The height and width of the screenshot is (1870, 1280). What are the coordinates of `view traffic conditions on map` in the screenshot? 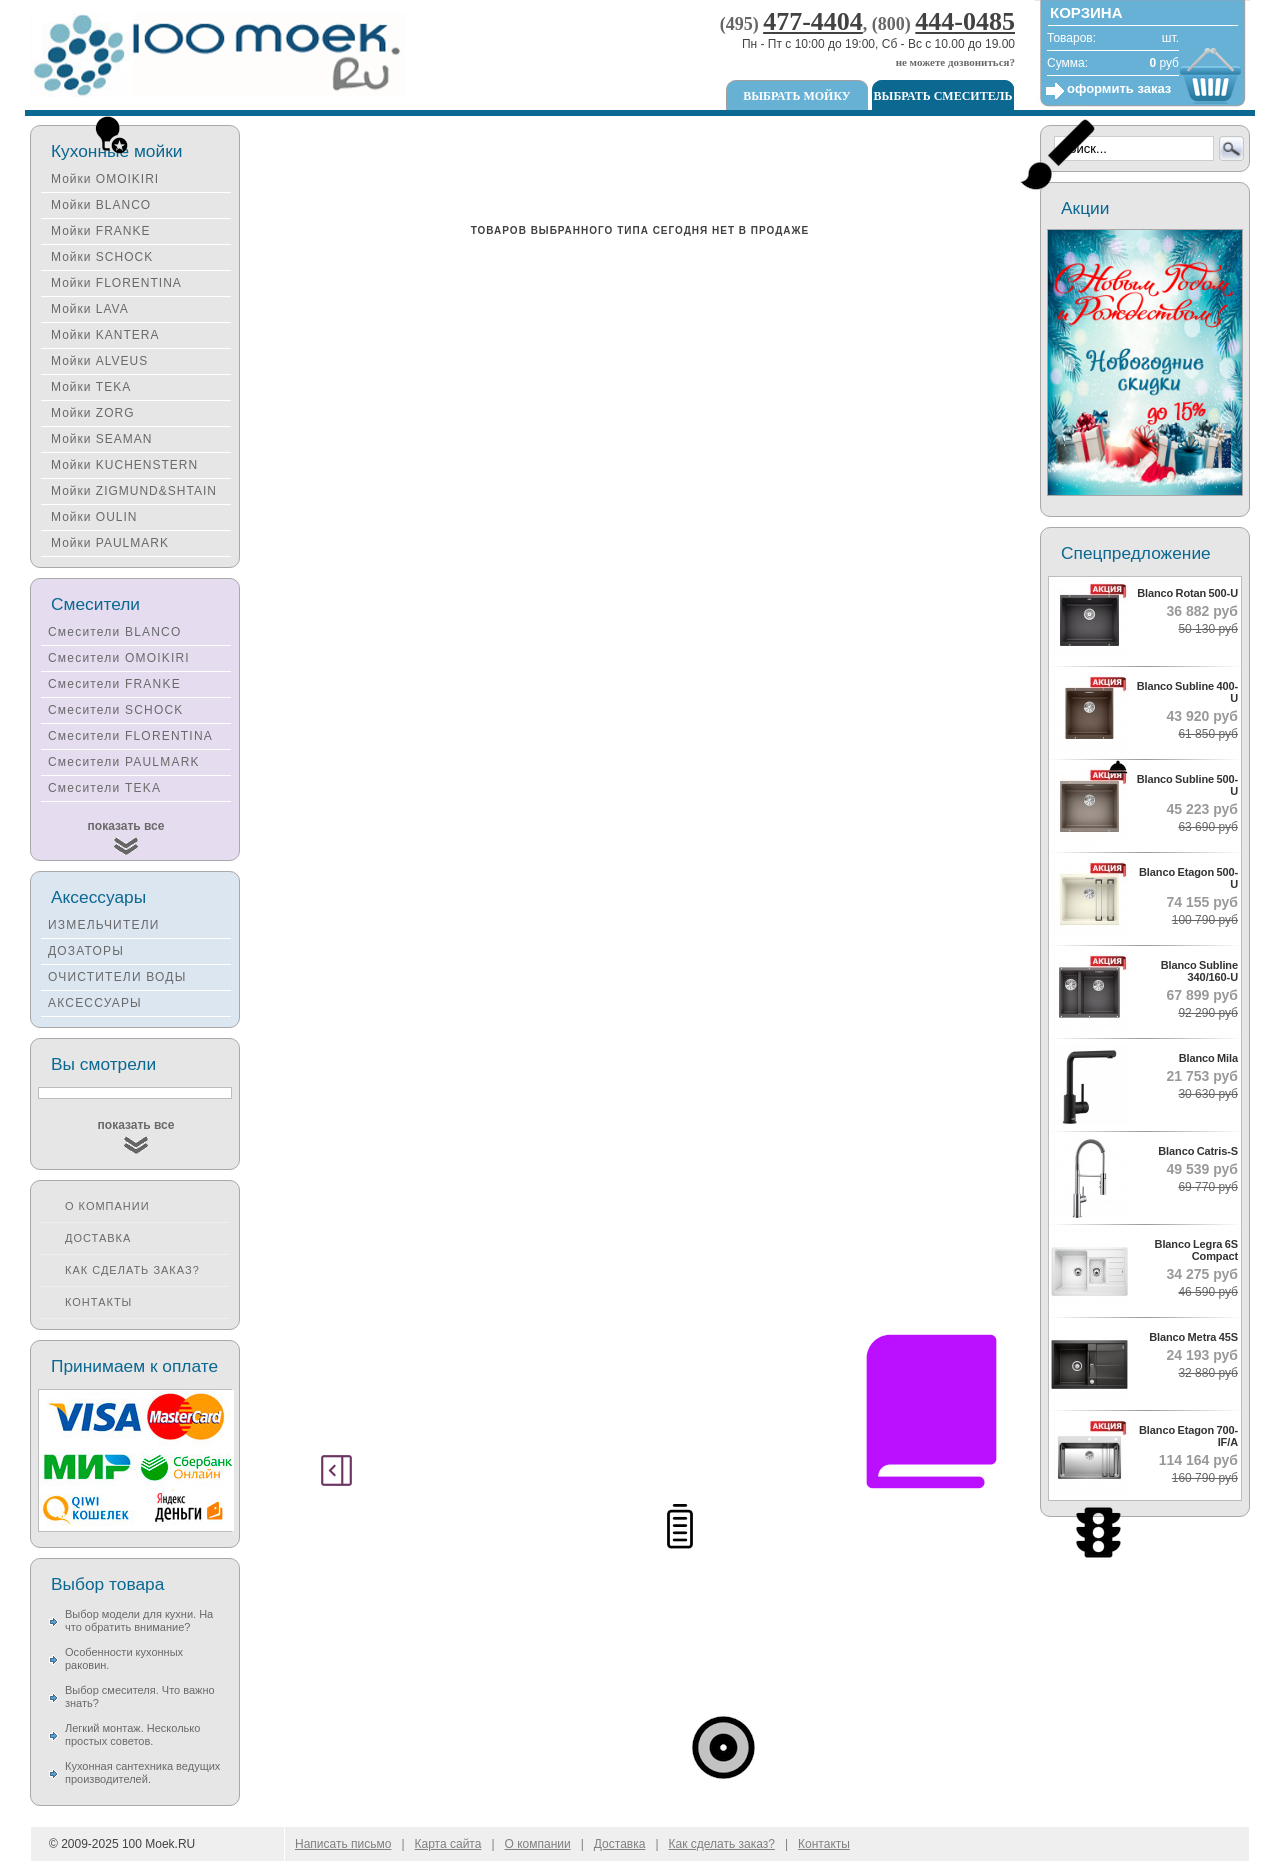 It's located at (1098, 1532).